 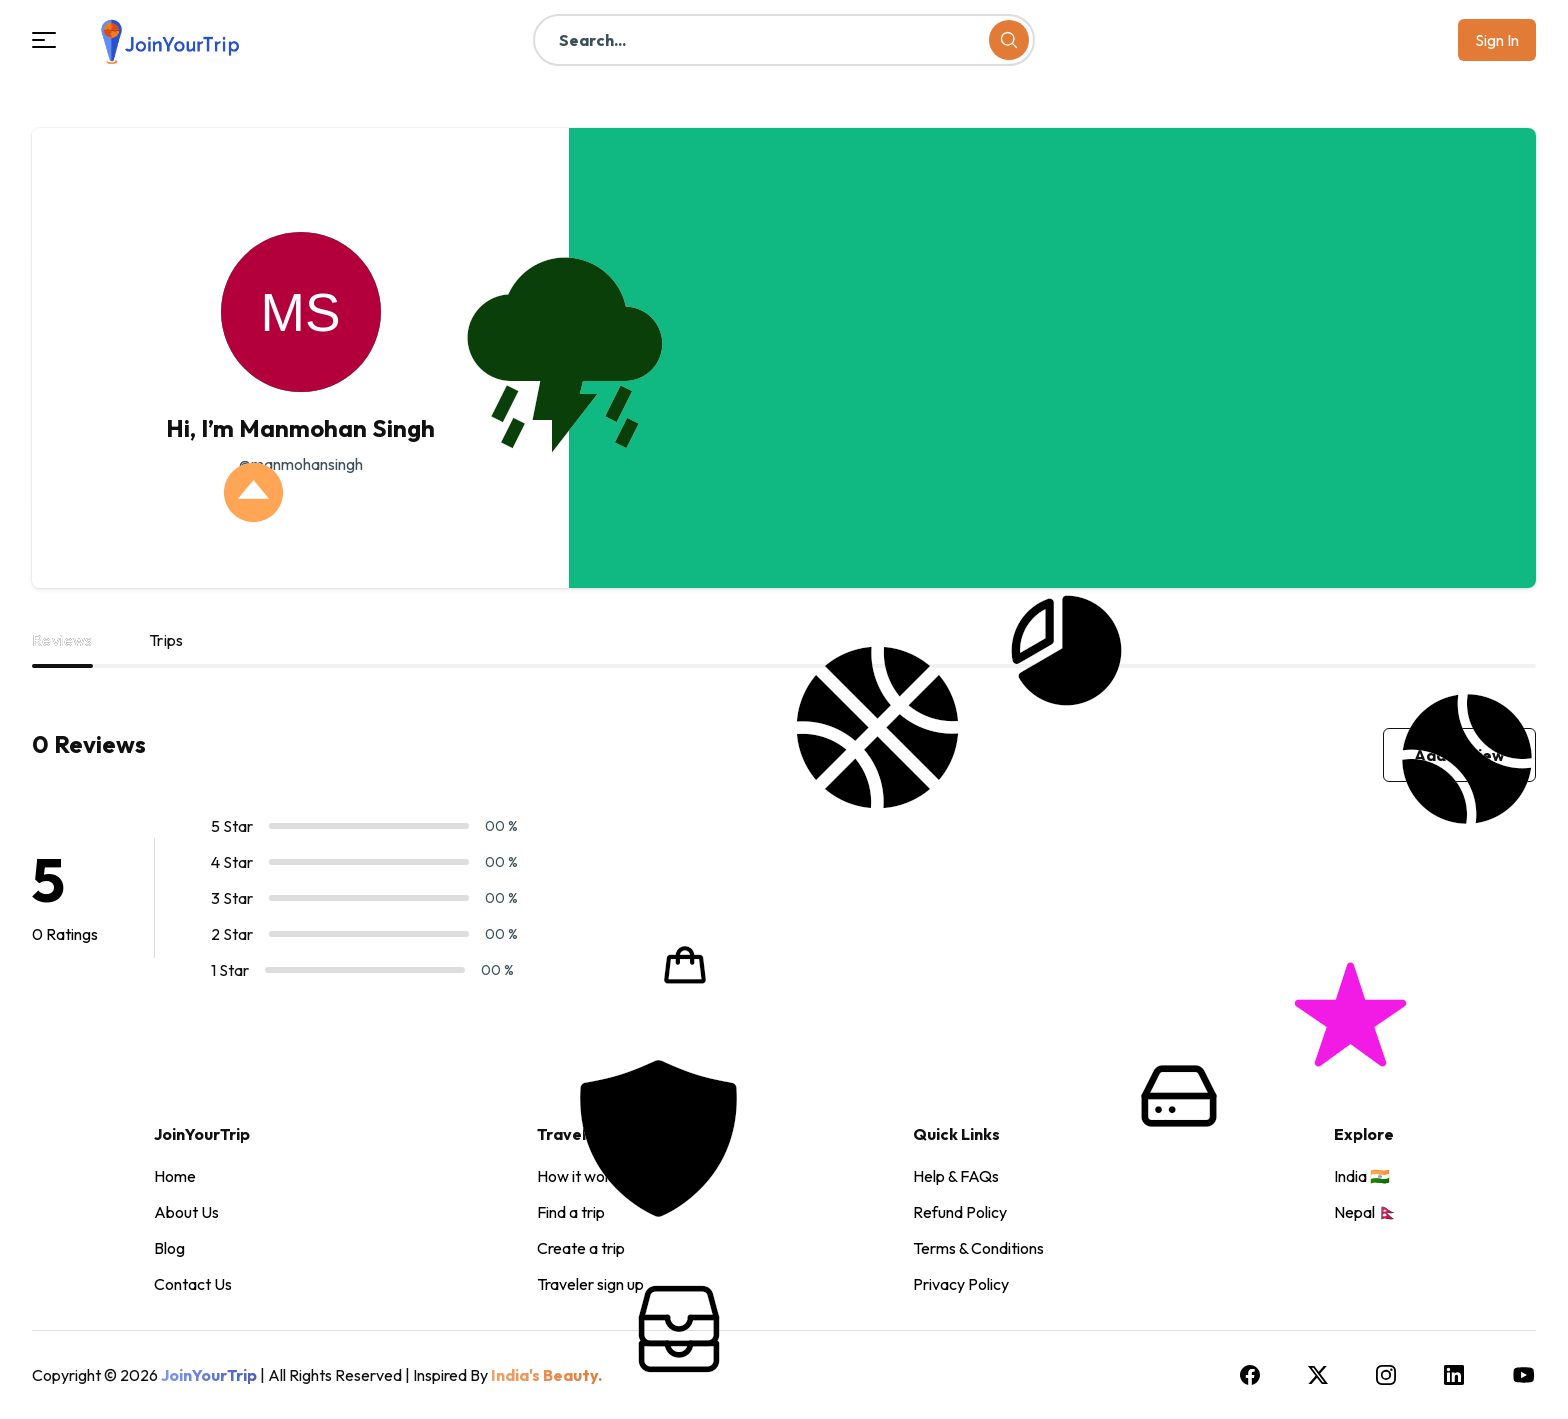 What do you see at coordinates (658, 1138) in the screenshot?
I see `access security settings` at bounding box center [658, 1138].